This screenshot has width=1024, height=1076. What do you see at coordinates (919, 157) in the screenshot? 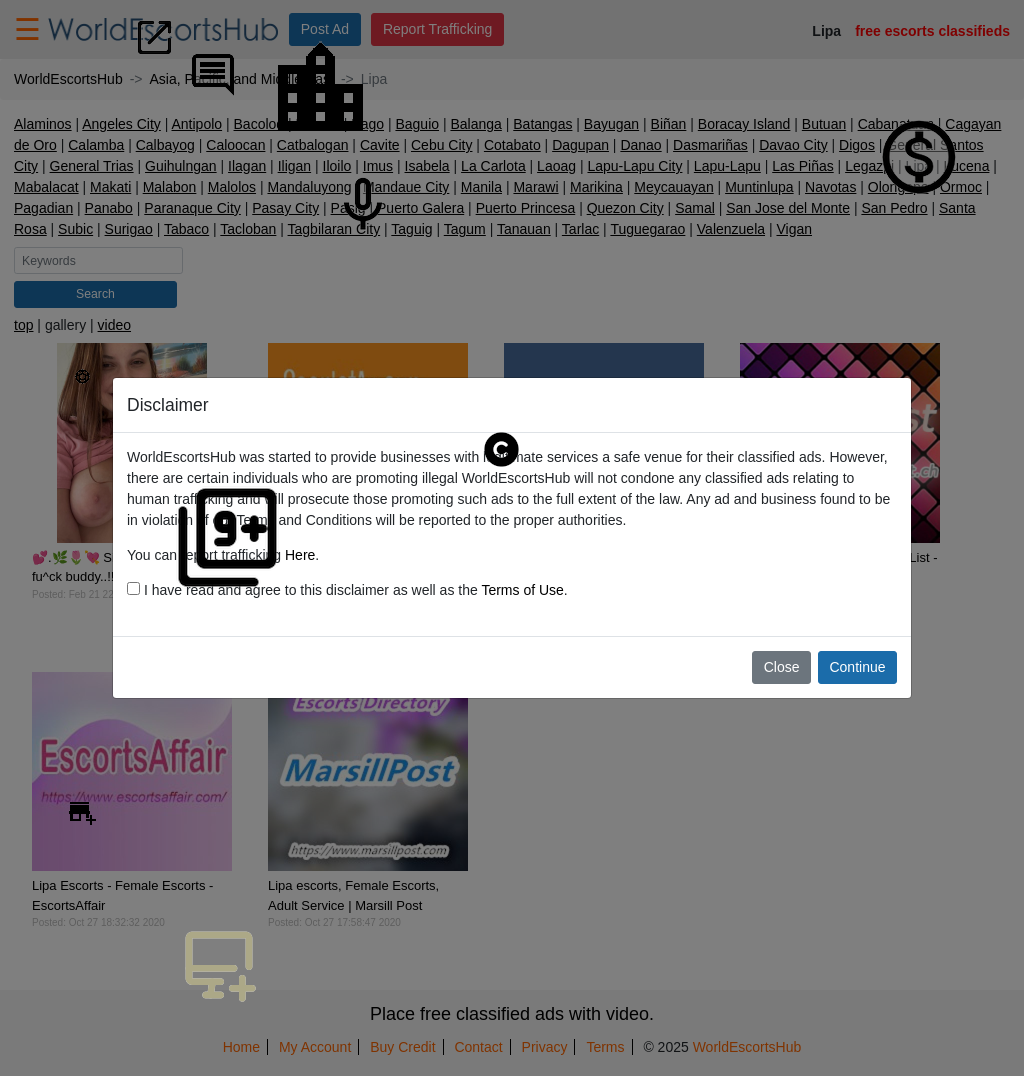
I see `view earnings or revenue` at bounding box center [919, 157].